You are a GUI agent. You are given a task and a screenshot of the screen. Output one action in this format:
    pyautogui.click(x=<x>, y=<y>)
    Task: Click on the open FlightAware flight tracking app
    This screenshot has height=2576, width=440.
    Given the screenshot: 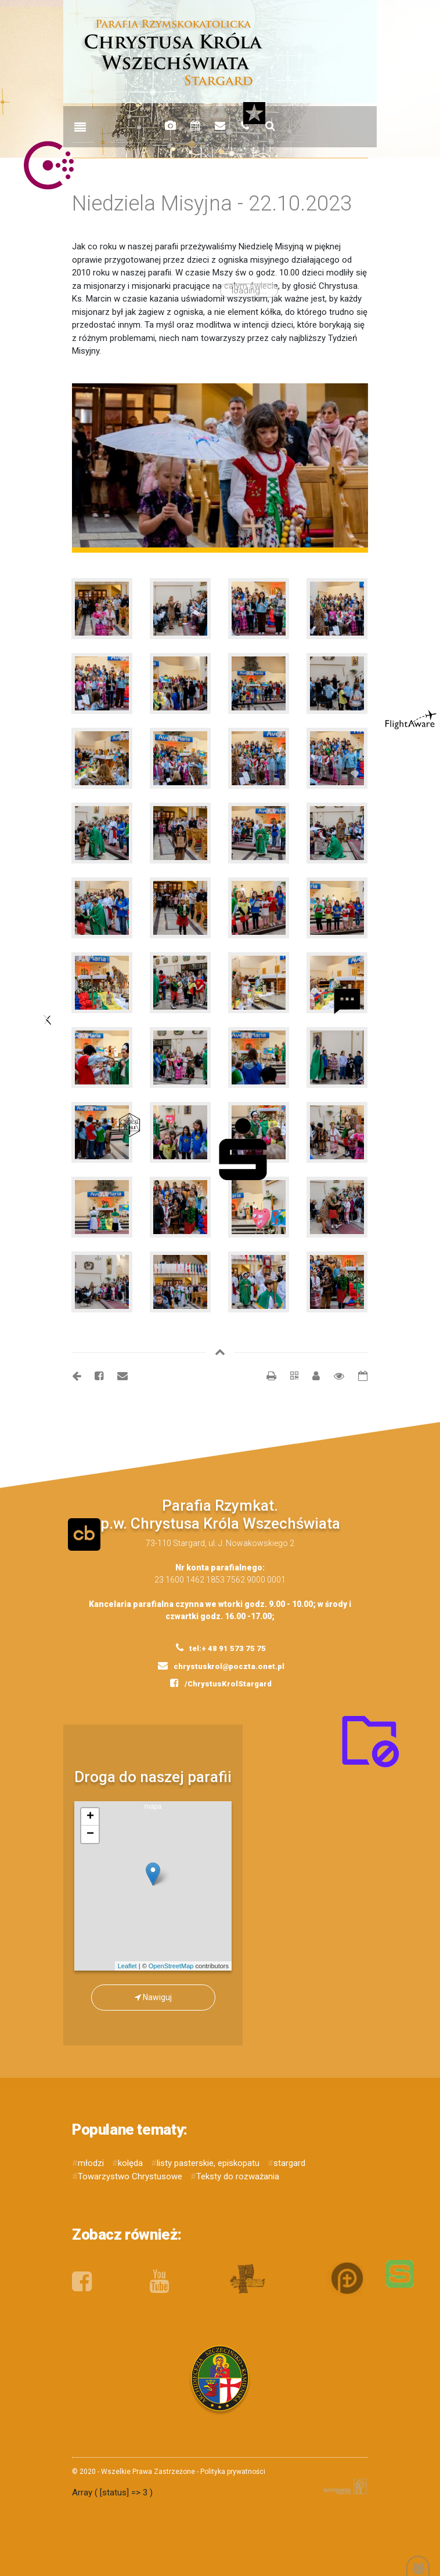 What is the action you would take?
    pyautogui.click(x=411, y=720)
    